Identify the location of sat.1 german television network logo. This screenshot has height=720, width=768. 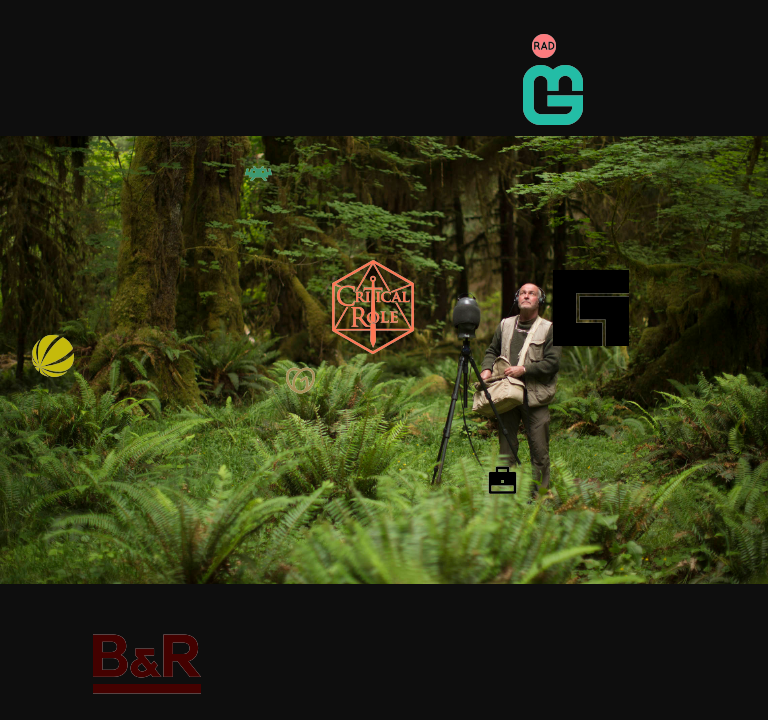
(53, 356).